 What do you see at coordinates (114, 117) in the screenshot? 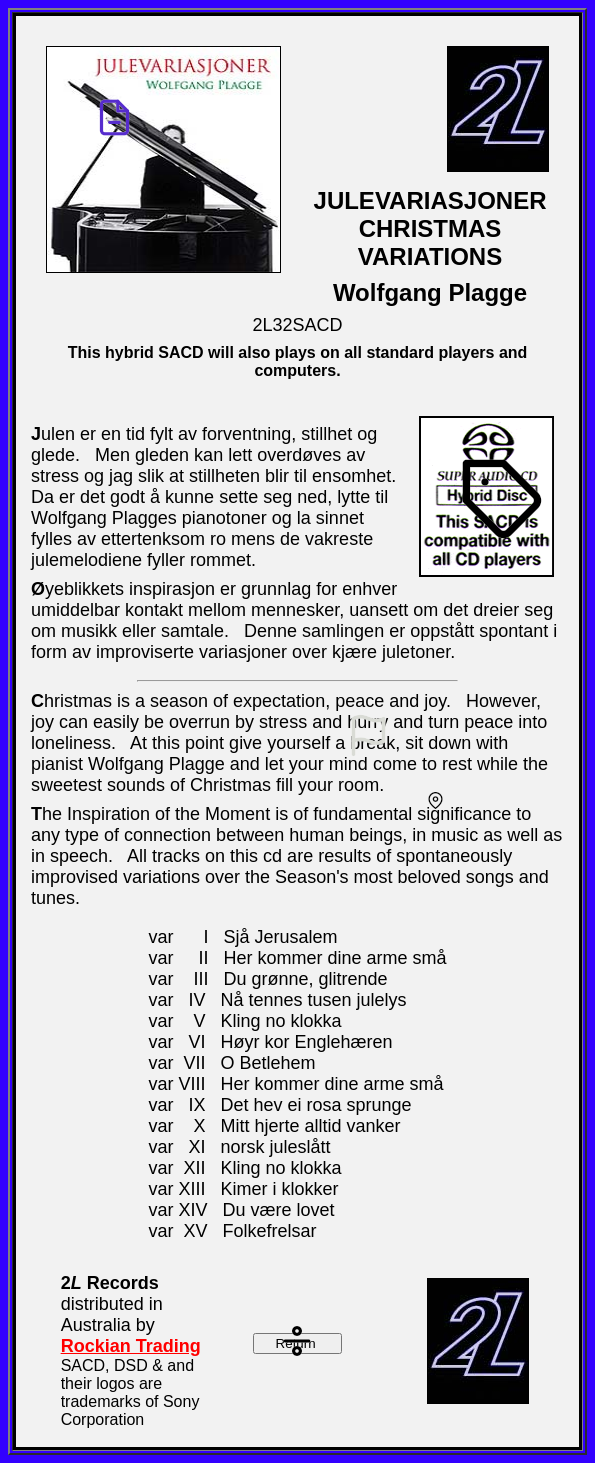
I see `remove content from a file` at bounding box center [114, 117].